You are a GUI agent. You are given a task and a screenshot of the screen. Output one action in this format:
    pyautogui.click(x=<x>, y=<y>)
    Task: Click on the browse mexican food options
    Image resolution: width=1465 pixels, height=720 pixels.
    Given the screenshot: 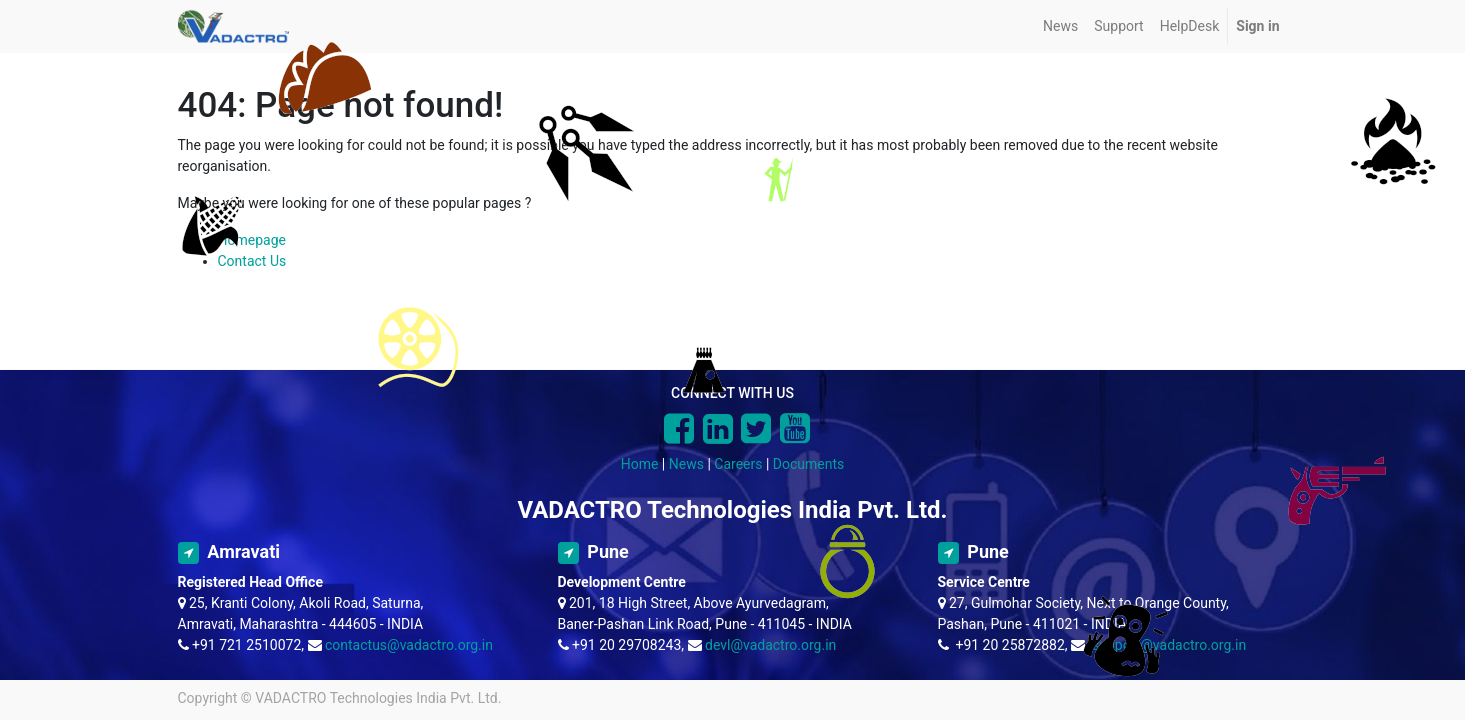 What is the action you would take?
    pyautogui.click(x=325, y=78)
    